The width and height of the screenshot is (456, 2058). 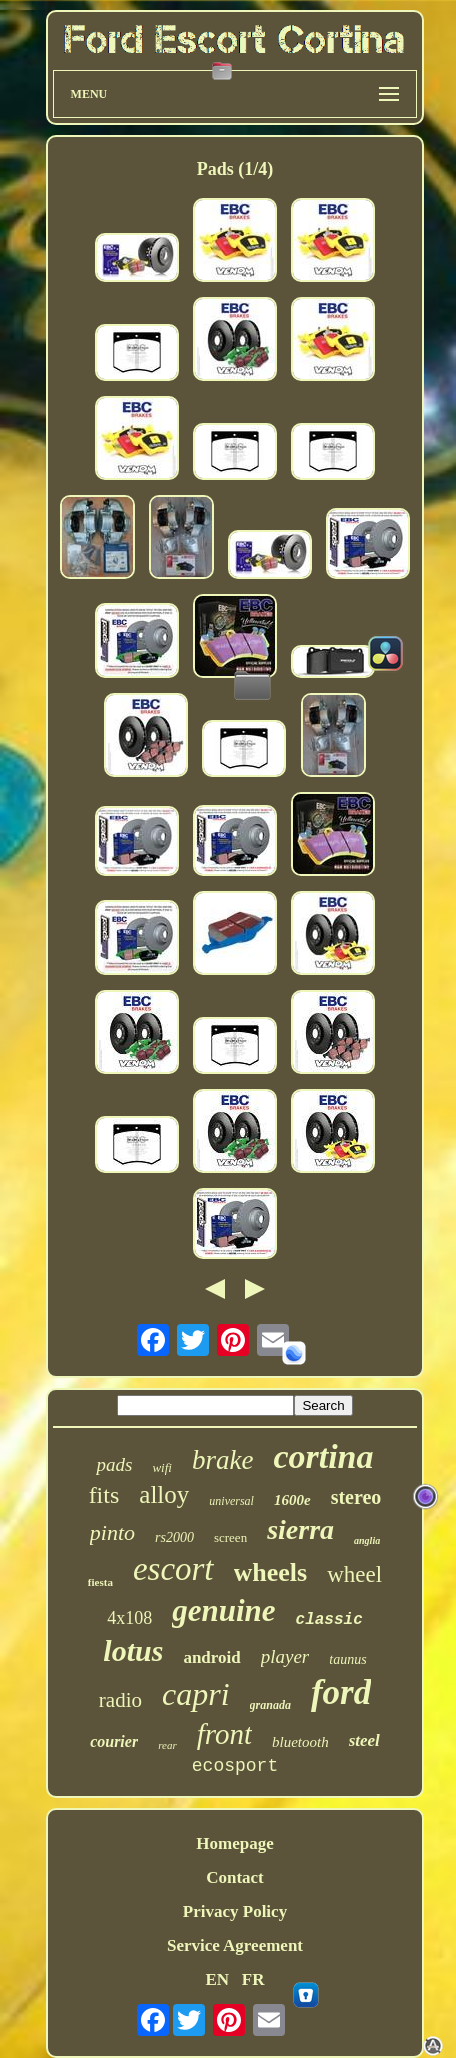 What do you see at coordinates (433, 2046) in the screenshot?
I see `check for available software updates` at bounding box center [433, 2046].